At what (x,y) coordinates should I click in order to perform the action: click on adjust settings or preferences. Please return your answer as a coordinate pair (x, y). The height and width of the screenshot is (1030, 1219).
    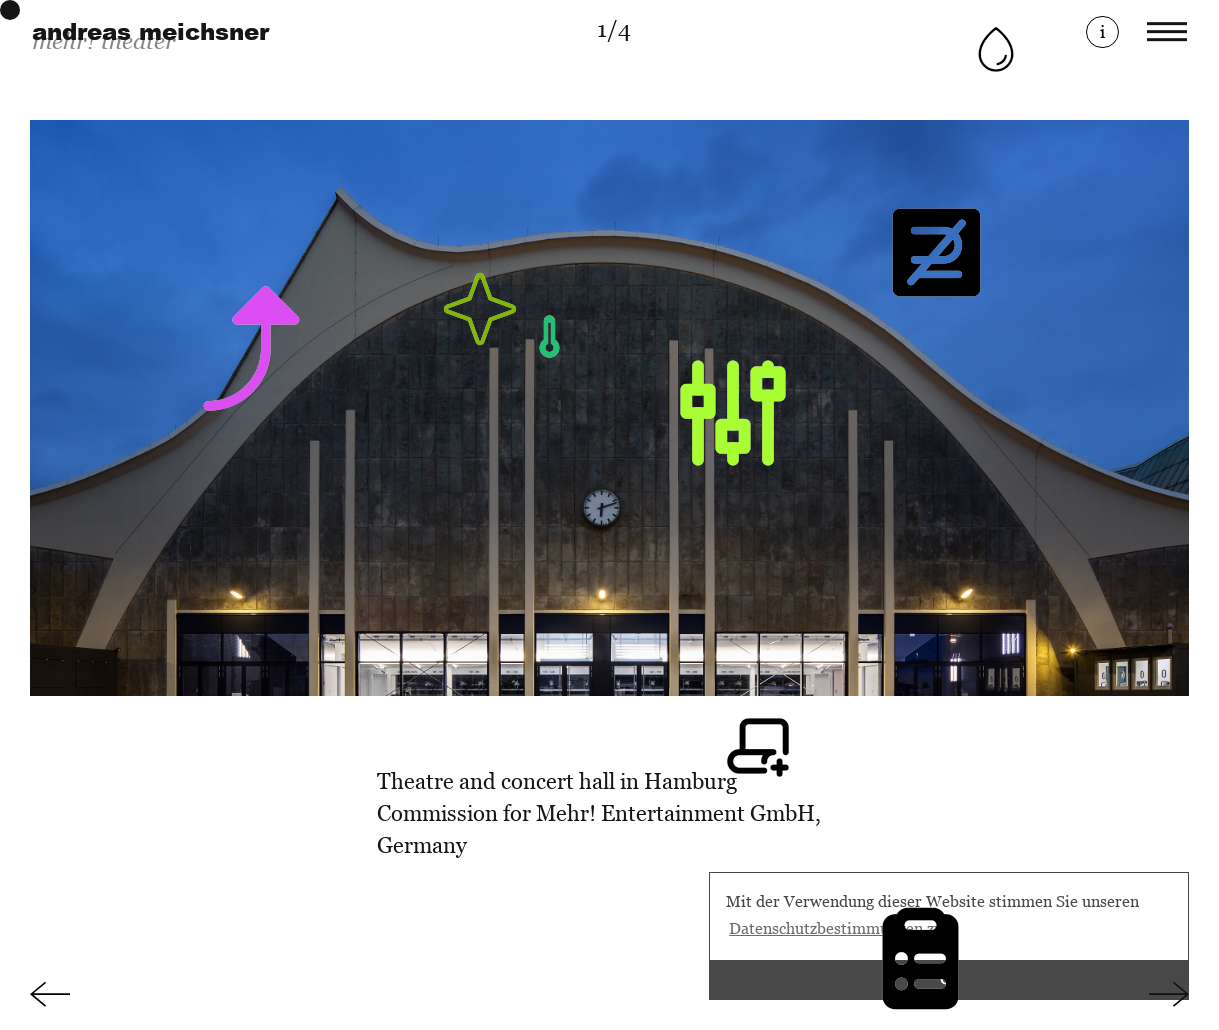
    Looking at the image, I should click on (733, 413).